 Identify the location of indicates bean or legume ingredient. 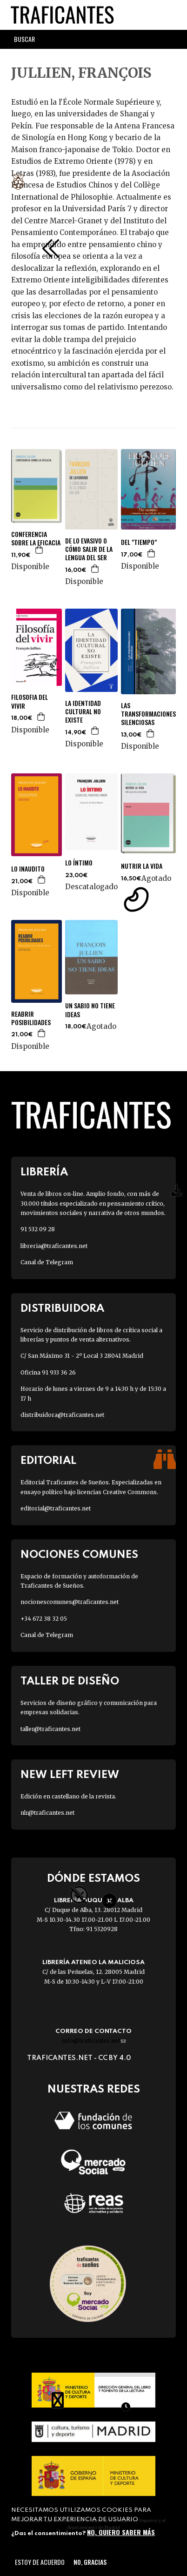
(136, 899).